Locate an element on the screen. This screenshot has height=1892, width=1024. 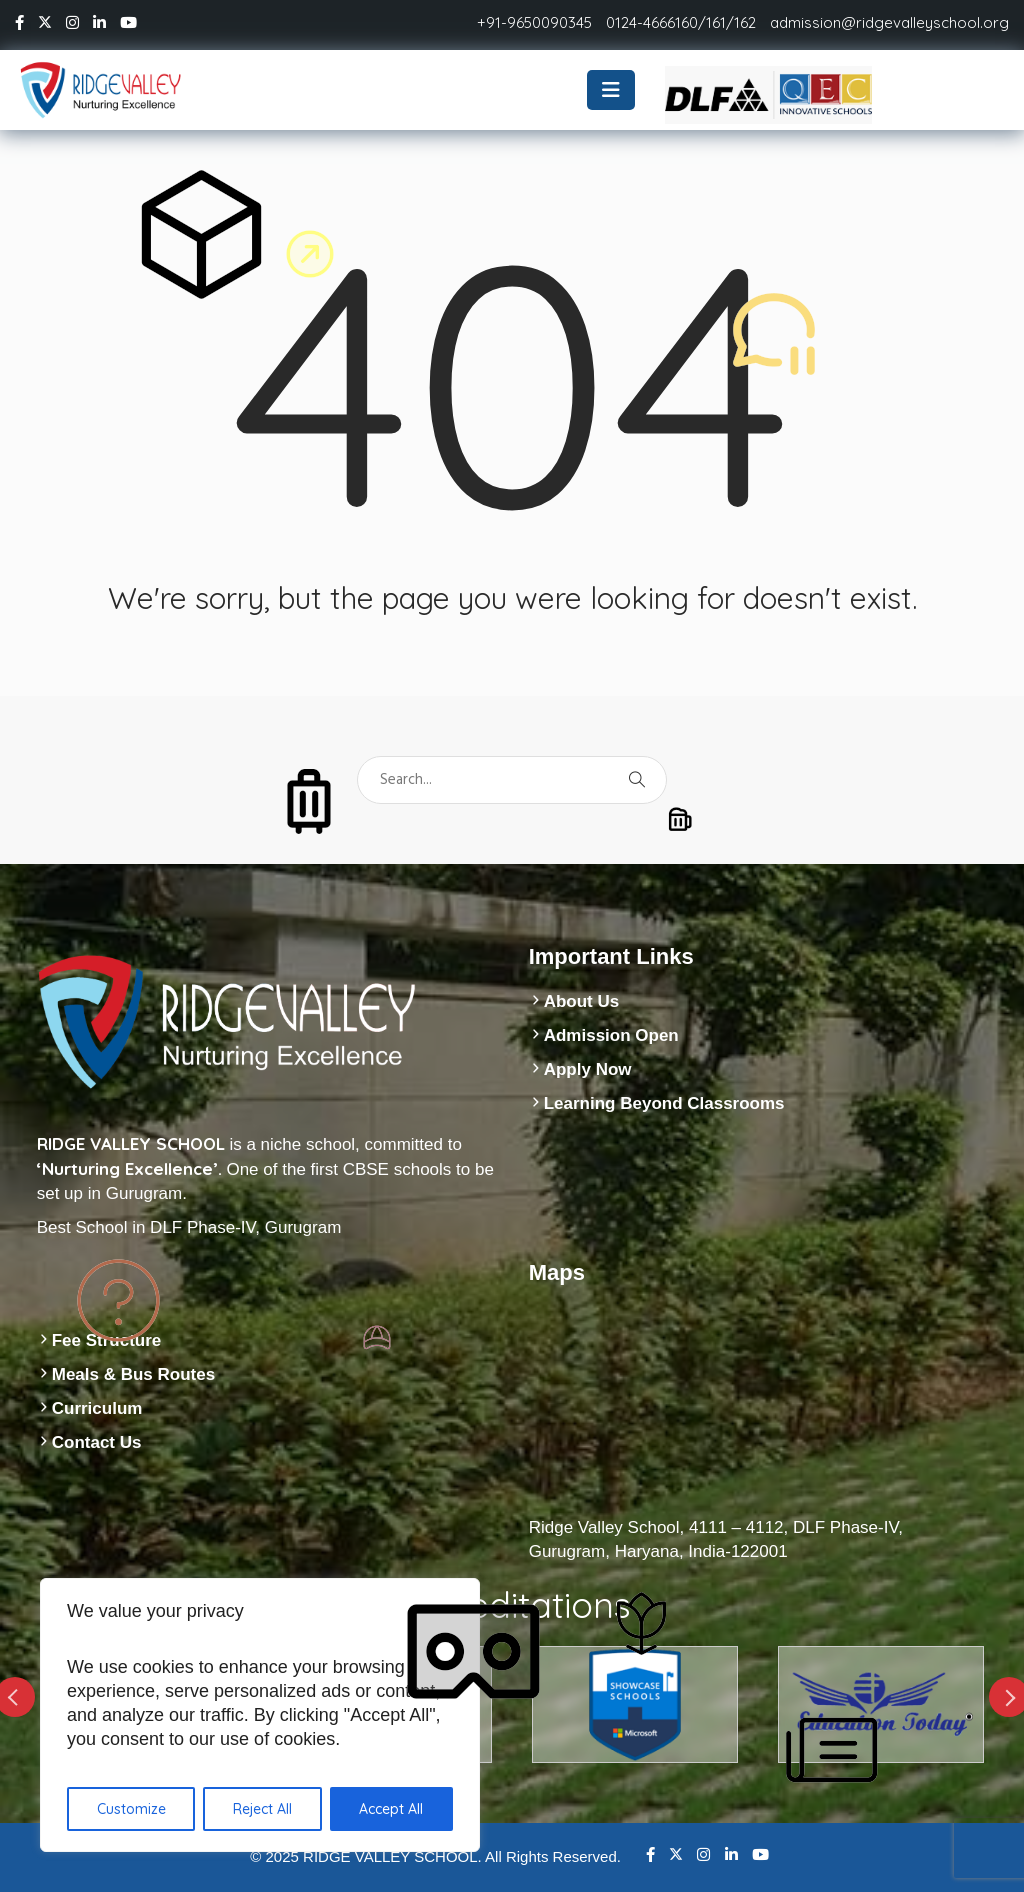
pause message notifications is located at coordinates (774, 330).